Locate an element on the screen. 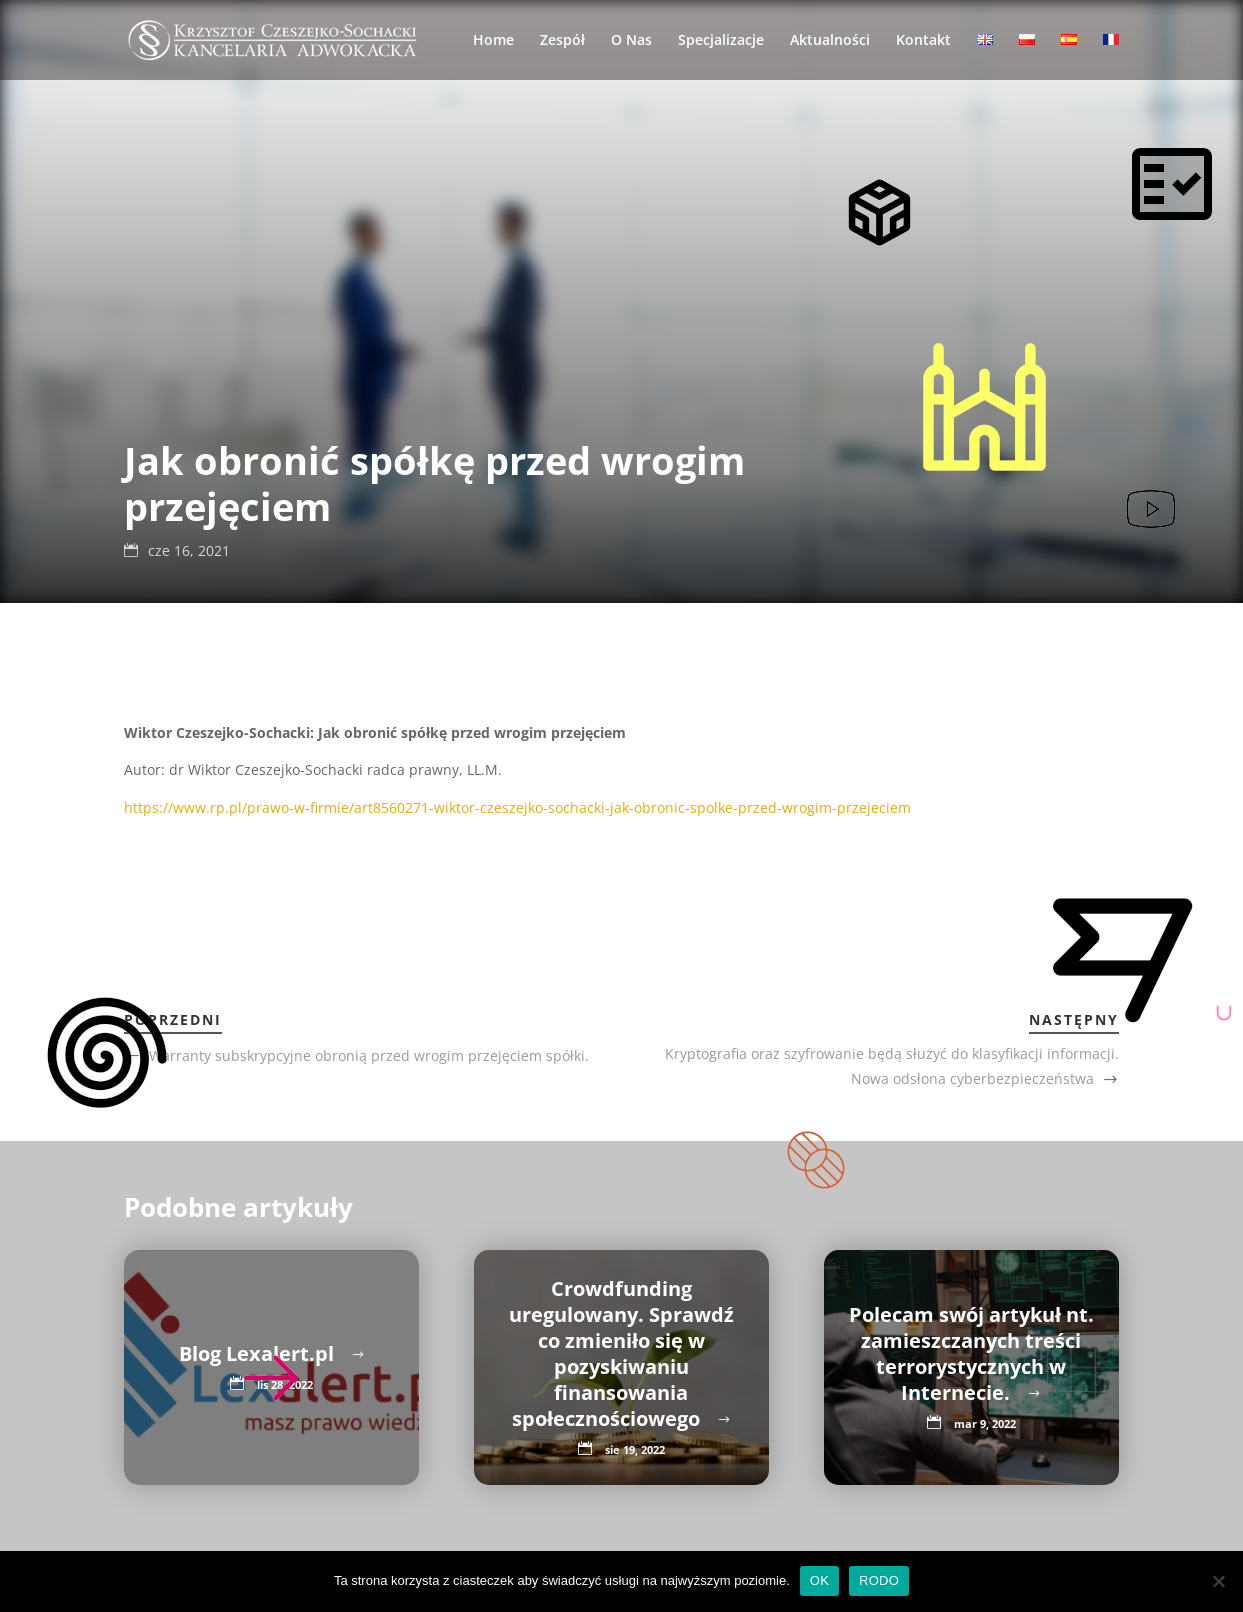  locate nearby synagogues on a map is located at coordinates (984, 409).